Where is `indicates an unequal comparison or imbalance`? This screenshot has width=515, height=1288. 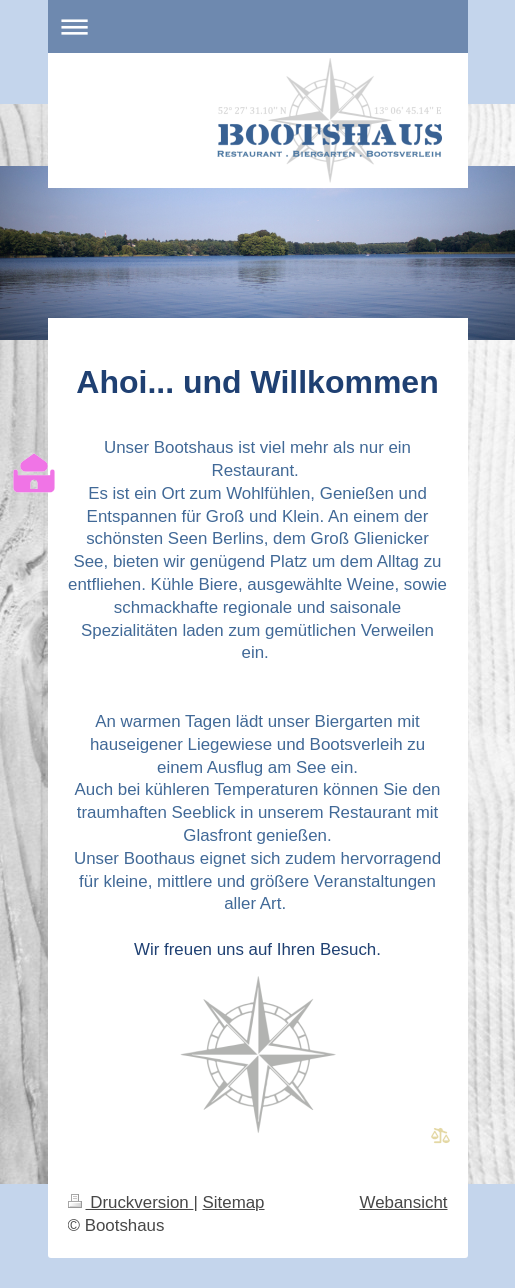 indicates an unequal comparison or imbalance is located at coordinates (440, 1135).